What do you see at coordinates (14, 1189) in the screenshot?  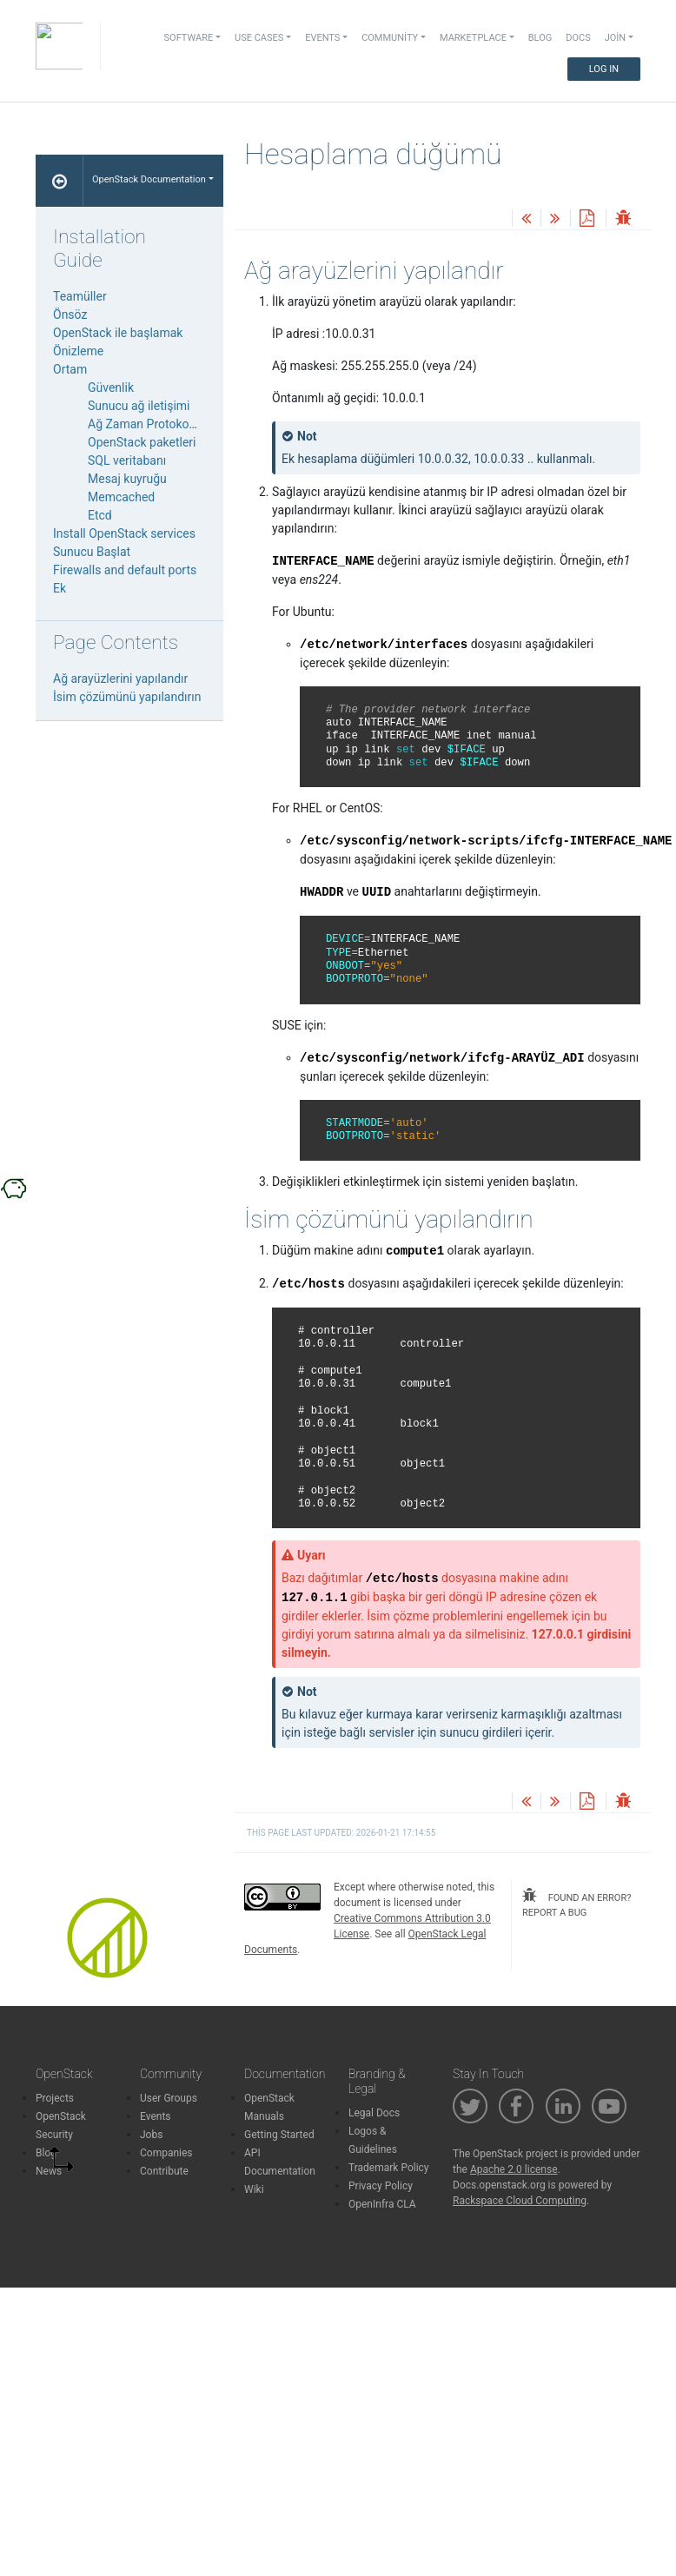 I see `view your savings or budget` at bounding box center [14, 1189].